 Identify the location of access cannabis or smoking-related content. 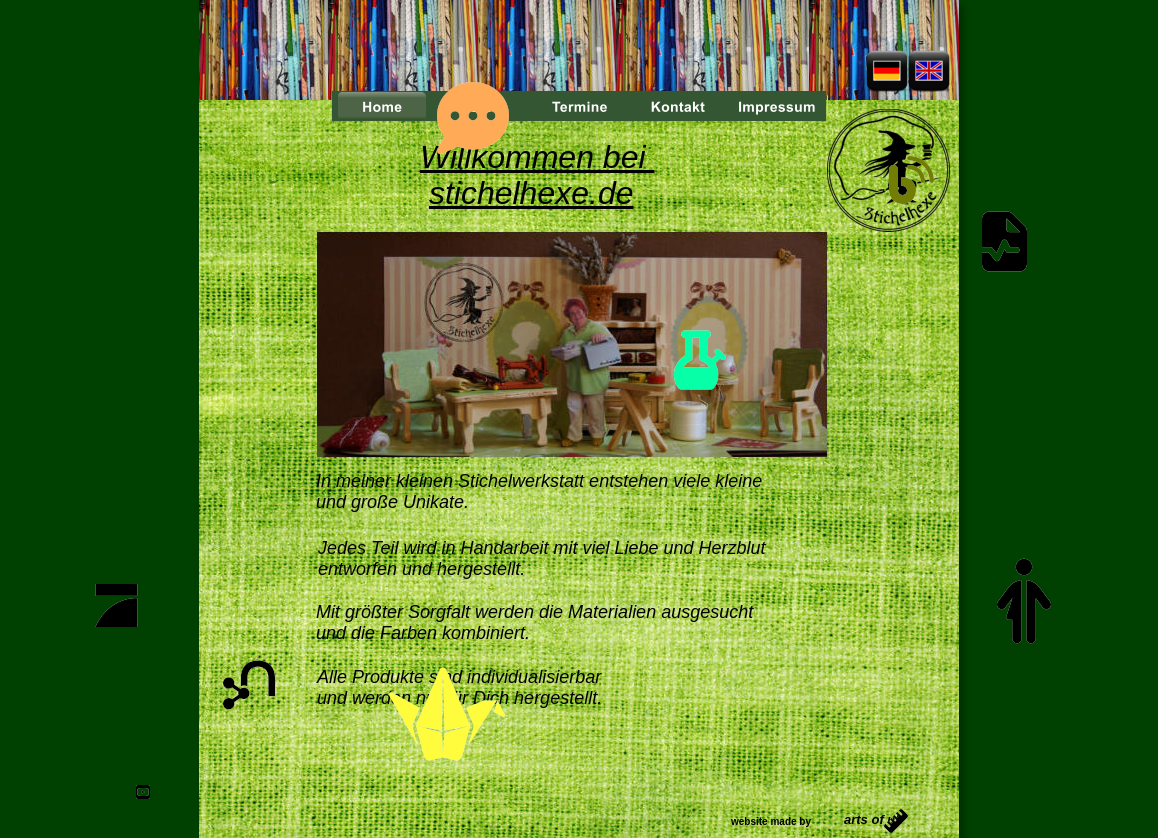
(696, 360).